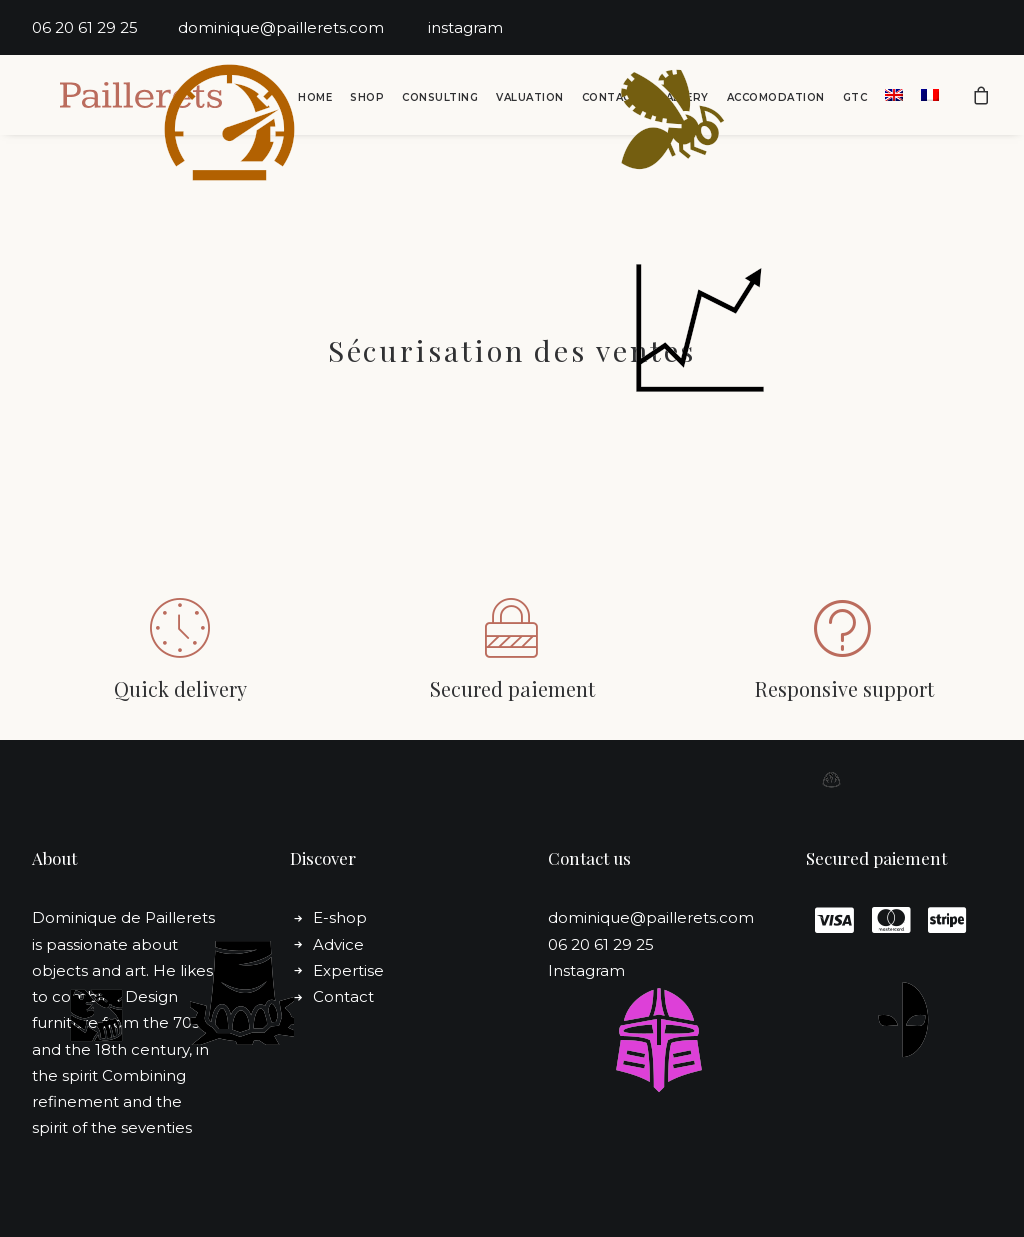 This screenshot has height=1237, width=1024. I want to click on select knight or warrior class, so click(659, 1038).